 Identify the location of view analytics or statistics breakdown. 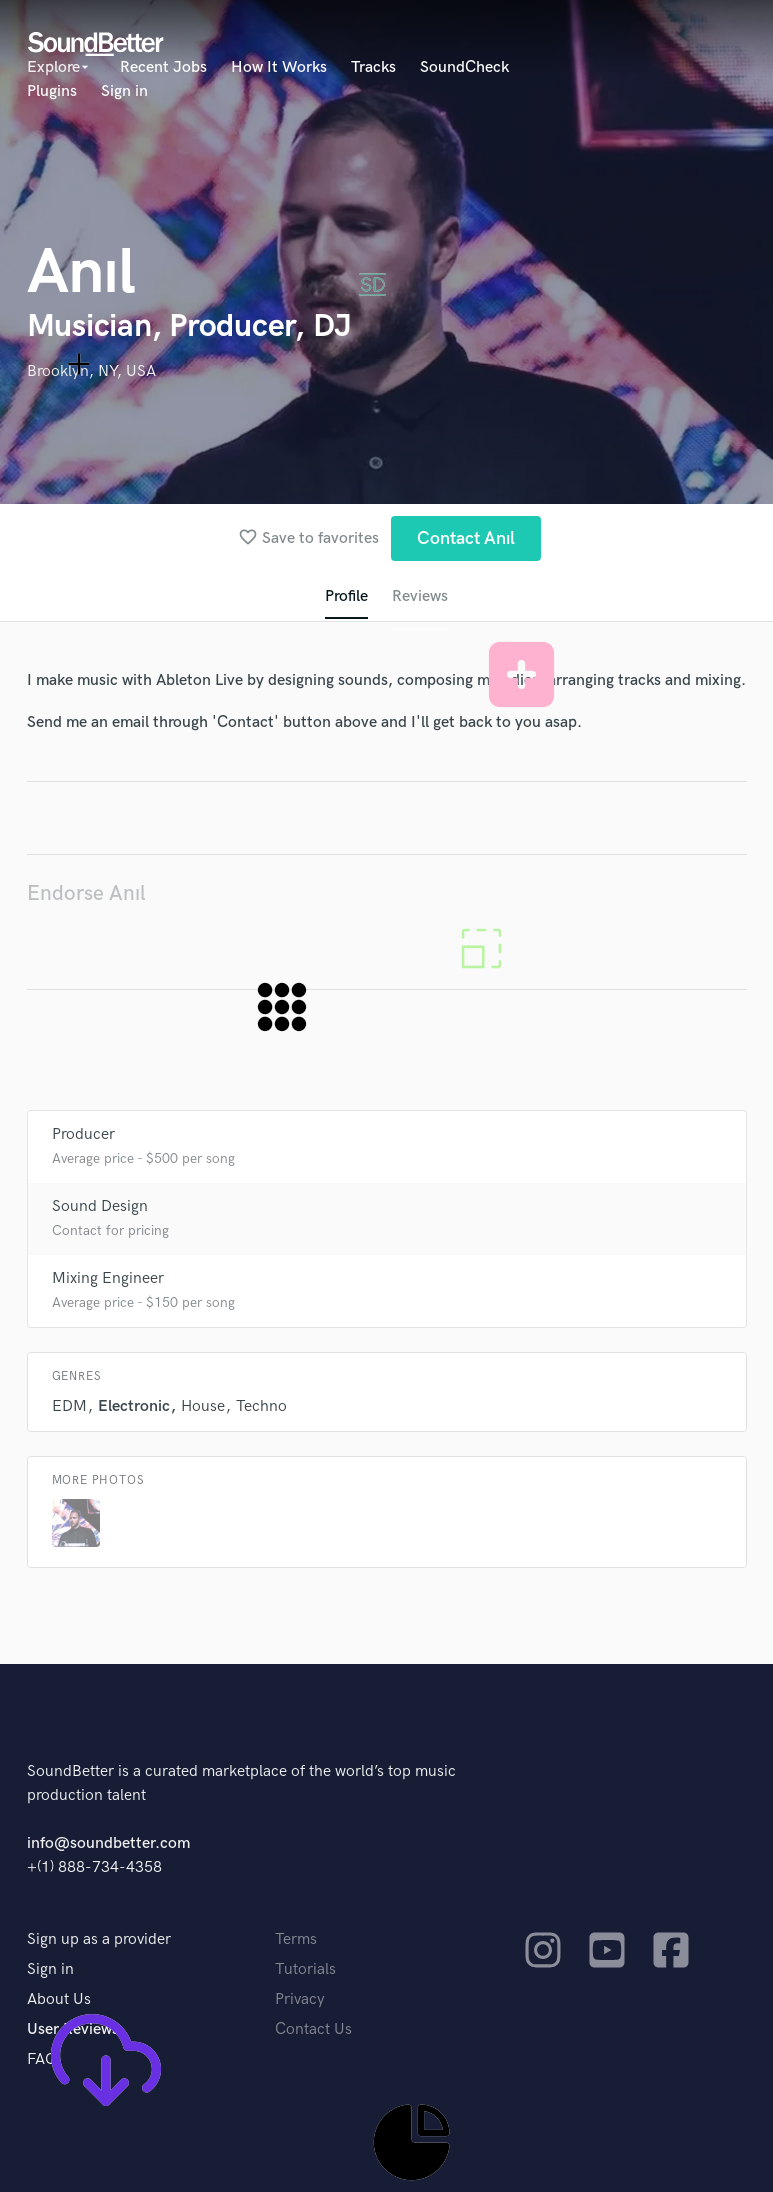
(411, 2142).